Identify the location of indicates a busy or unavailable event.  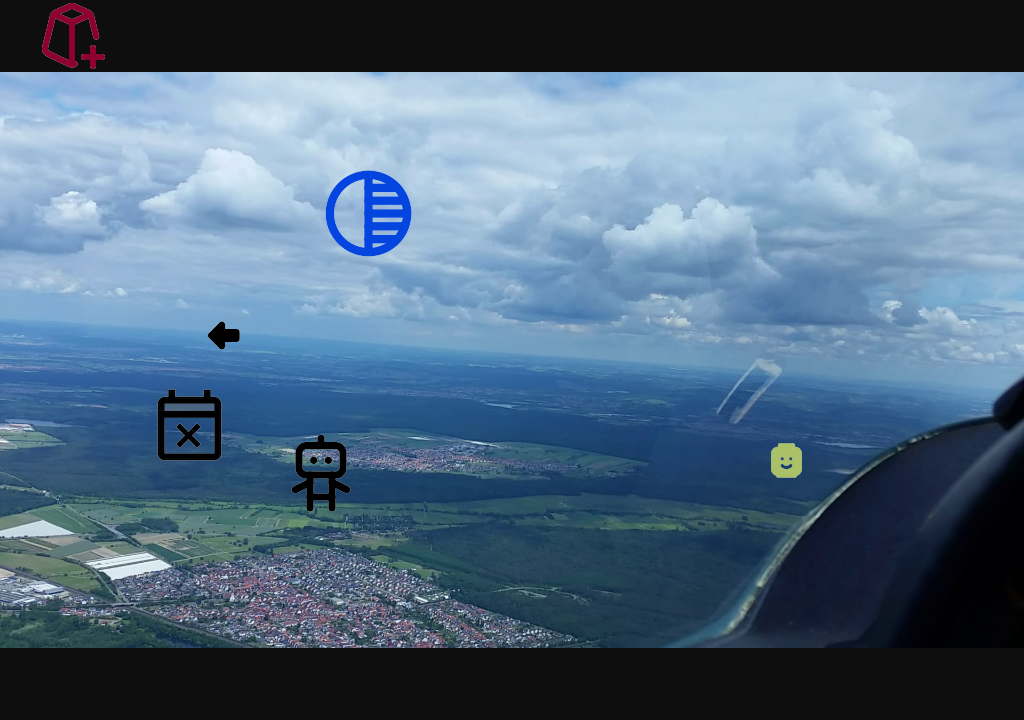
(189, 428).